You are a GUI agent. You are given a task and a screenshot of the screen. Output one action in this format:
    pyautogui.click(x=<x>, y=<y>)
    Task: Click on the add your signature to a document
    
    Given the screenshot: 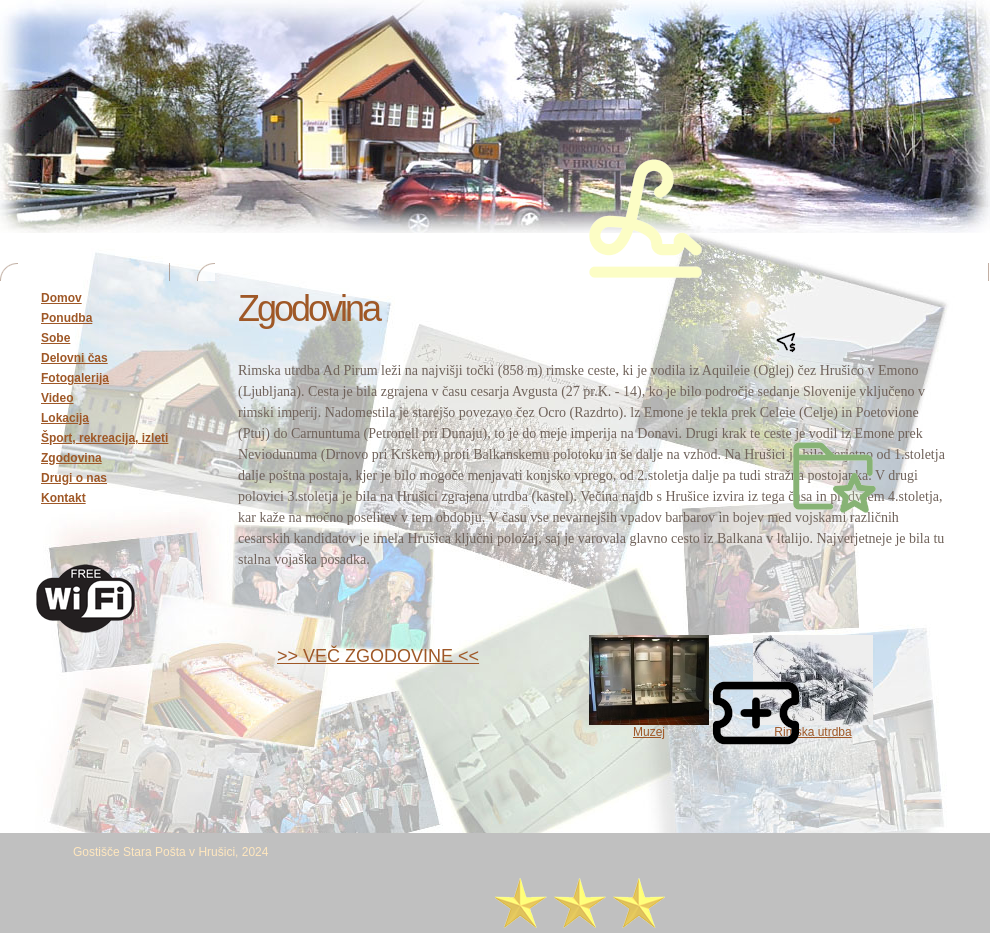 What is the action you would take?
    pyautogui.click(x=645, y=221)
    